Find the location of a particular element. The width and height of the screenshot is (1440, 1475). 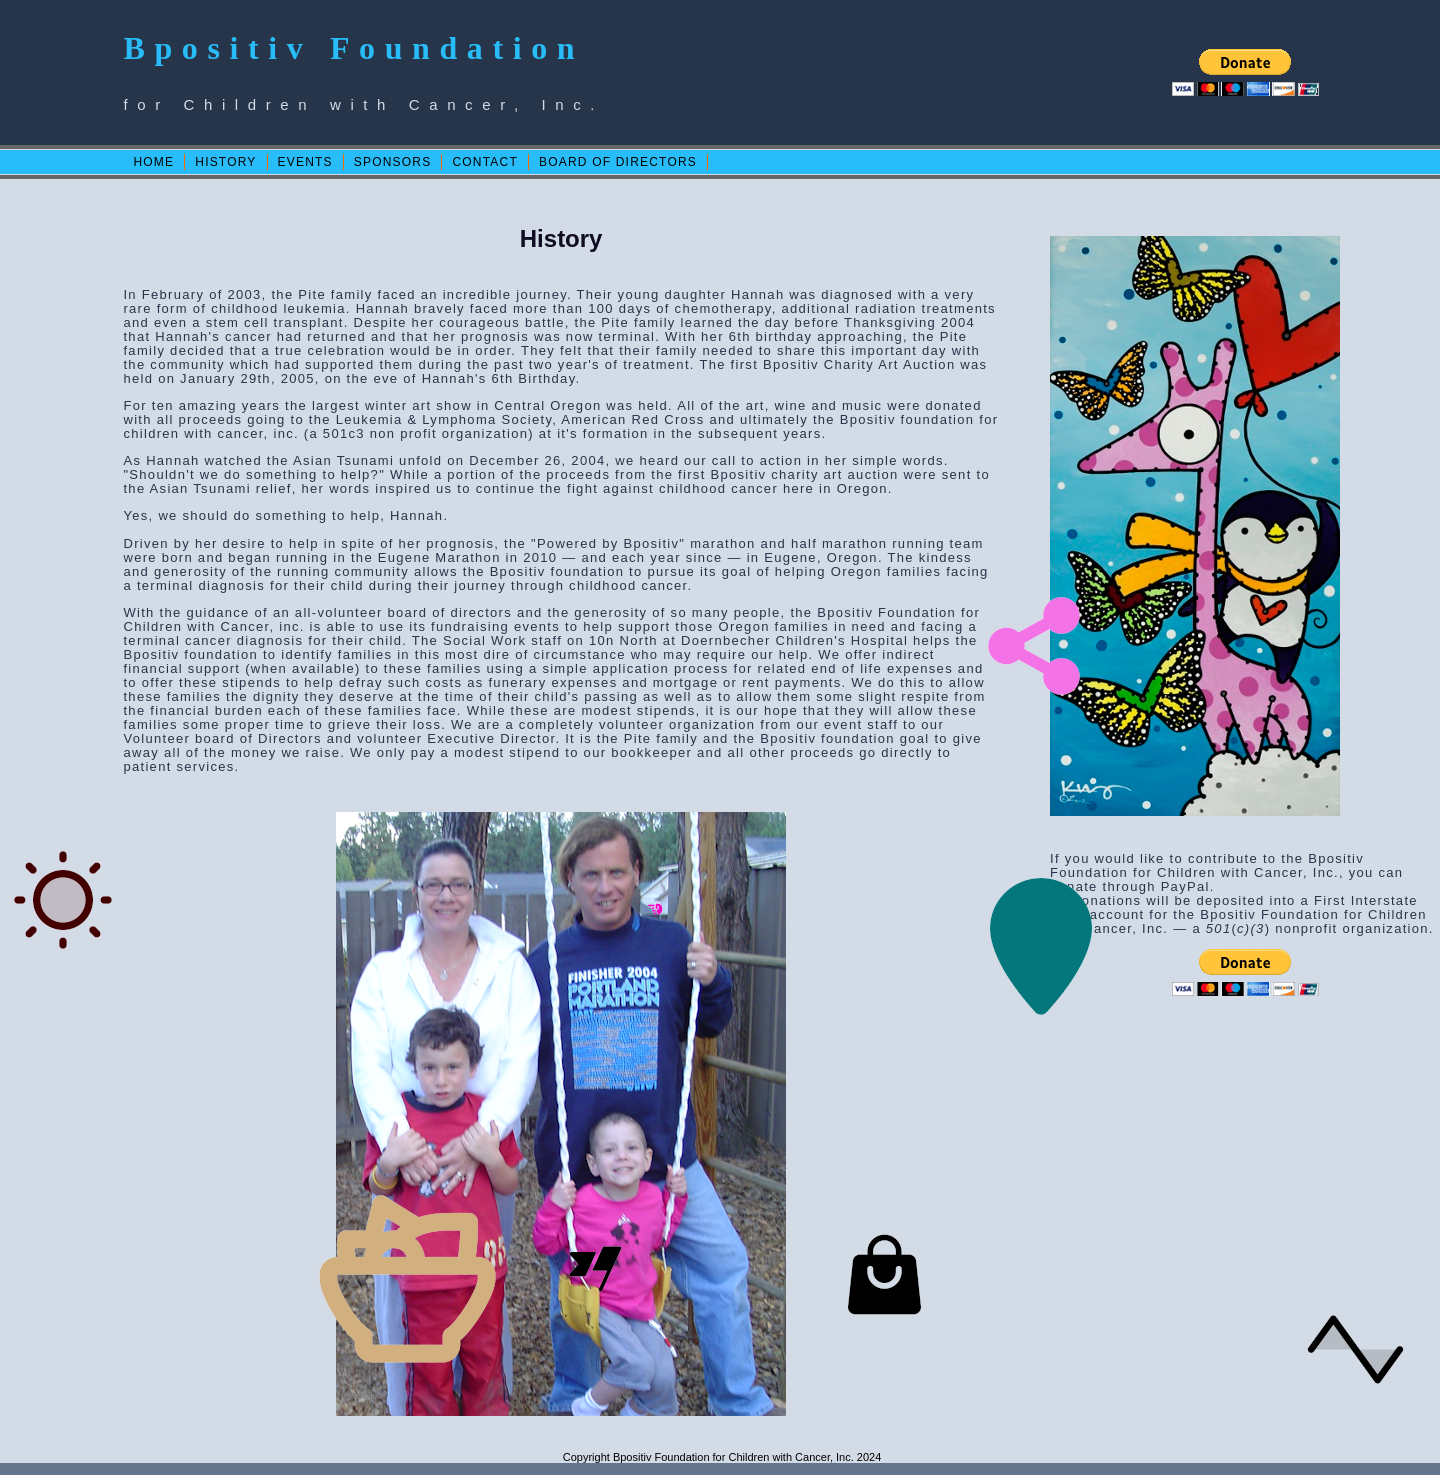

view salad or healthy food options is located at coordinates (407, 1274).